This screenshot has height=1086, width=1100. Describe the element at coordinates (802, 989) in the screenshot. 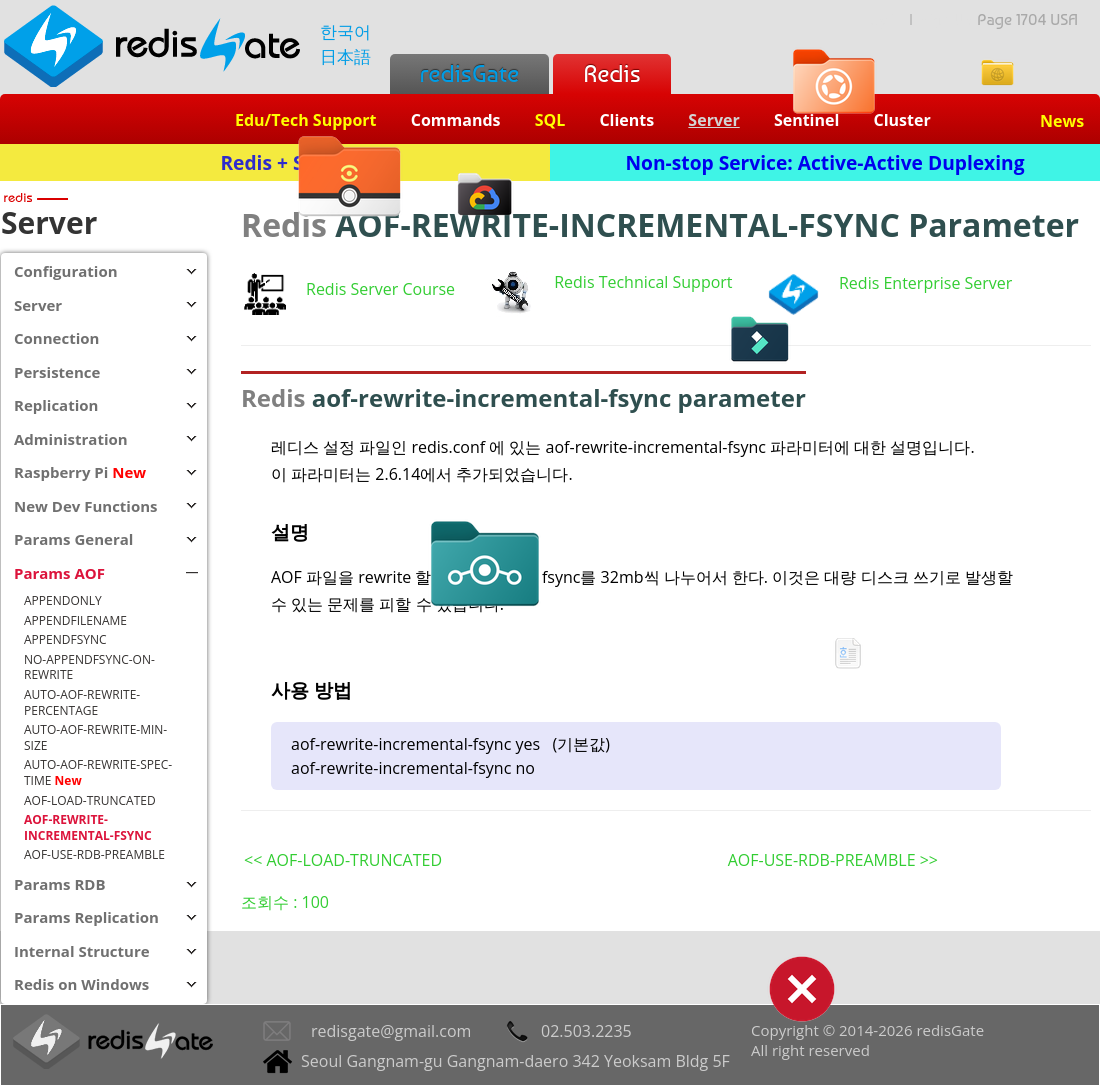

I see `cancel or clear a calculation` at that location.